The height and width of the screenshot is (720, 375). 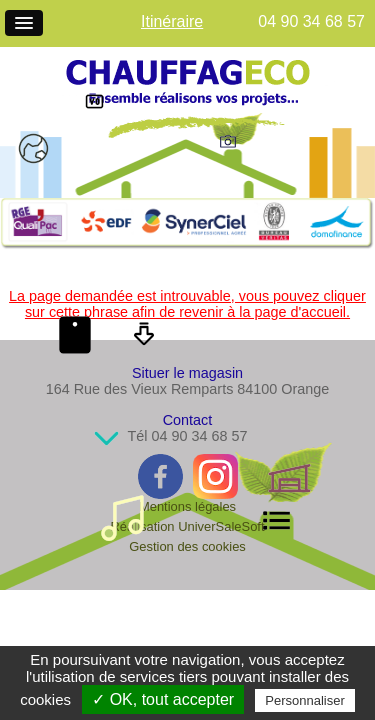 I want to click on access music library or audio files, so click(x=125, y=519).